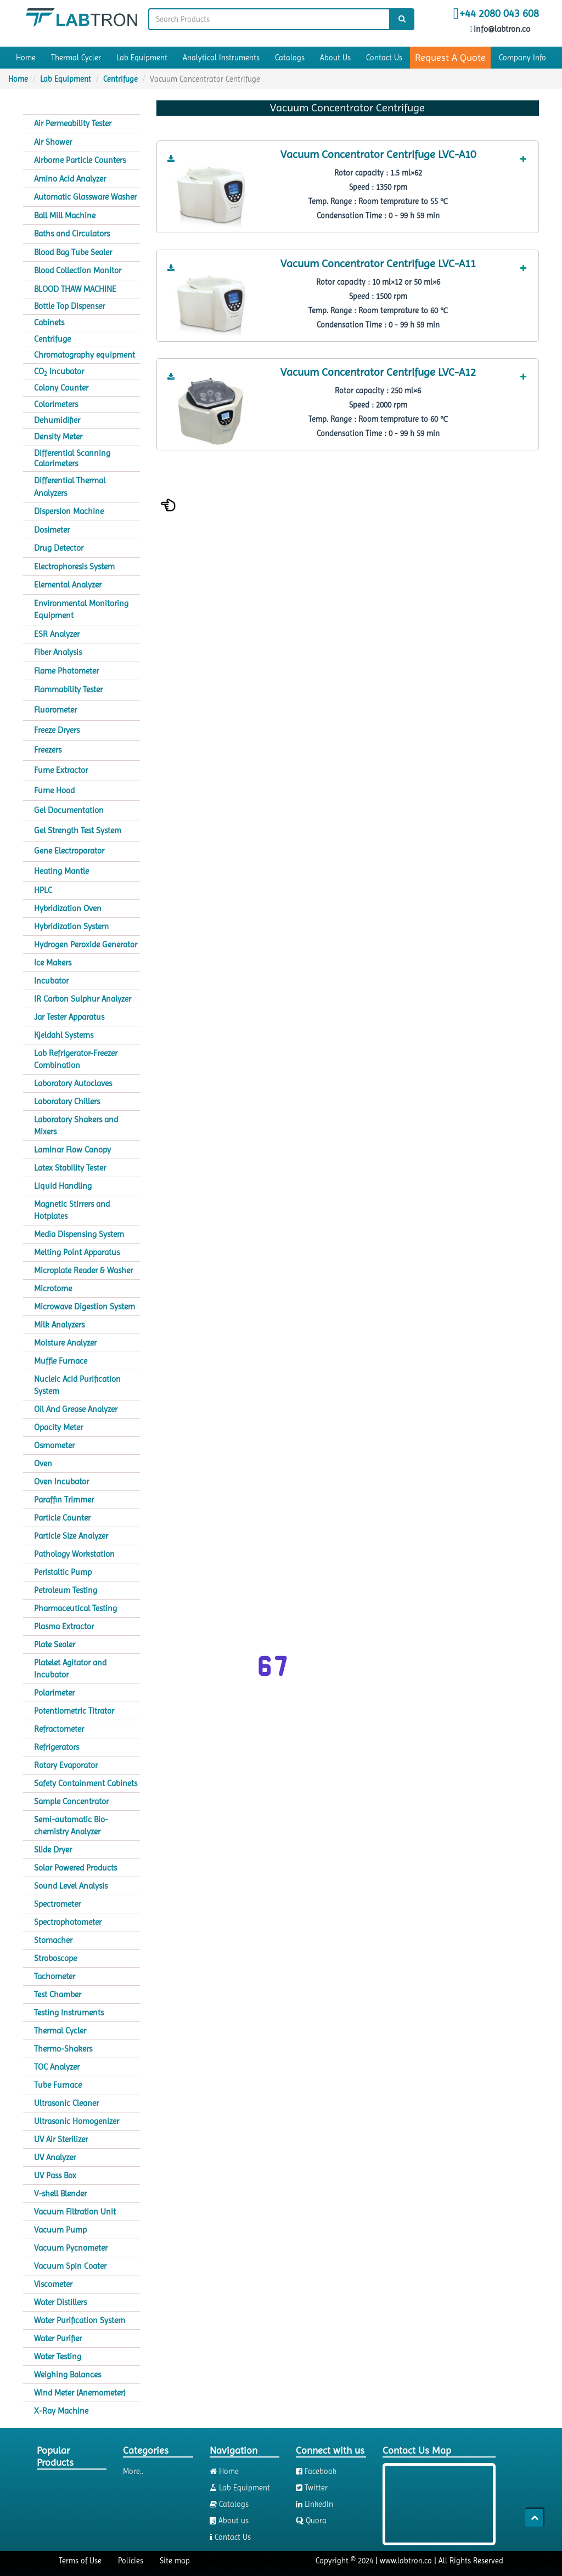 The height and width of the screenshot is (2576, 562). Describe the element at coordinates (273, 1666) in the screenshot. I see `displays the number 67 as a label or identifier` at that location.